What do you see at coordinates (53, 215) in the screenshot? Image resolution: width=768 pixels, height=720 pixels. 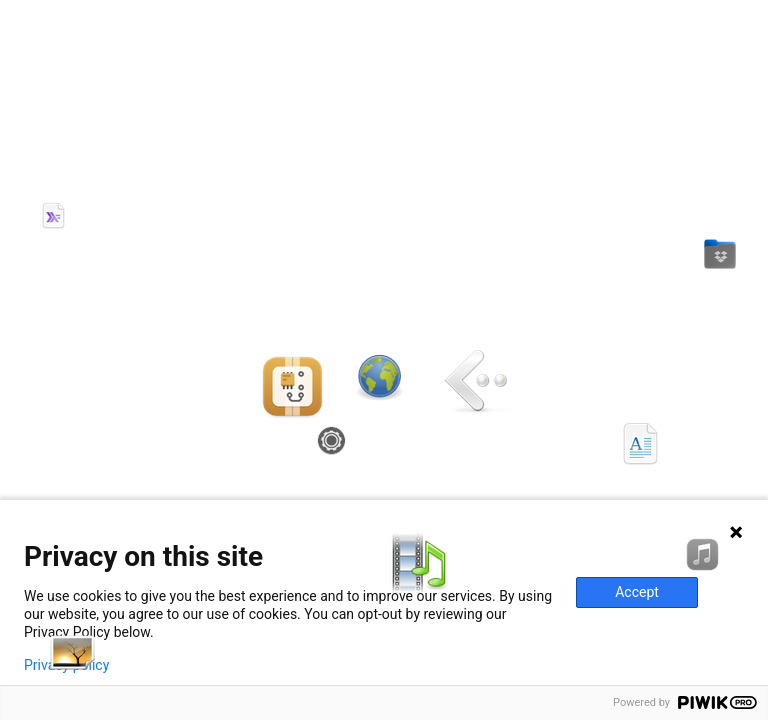 I see `a haskell source code file` at bounding box center [53, 215].